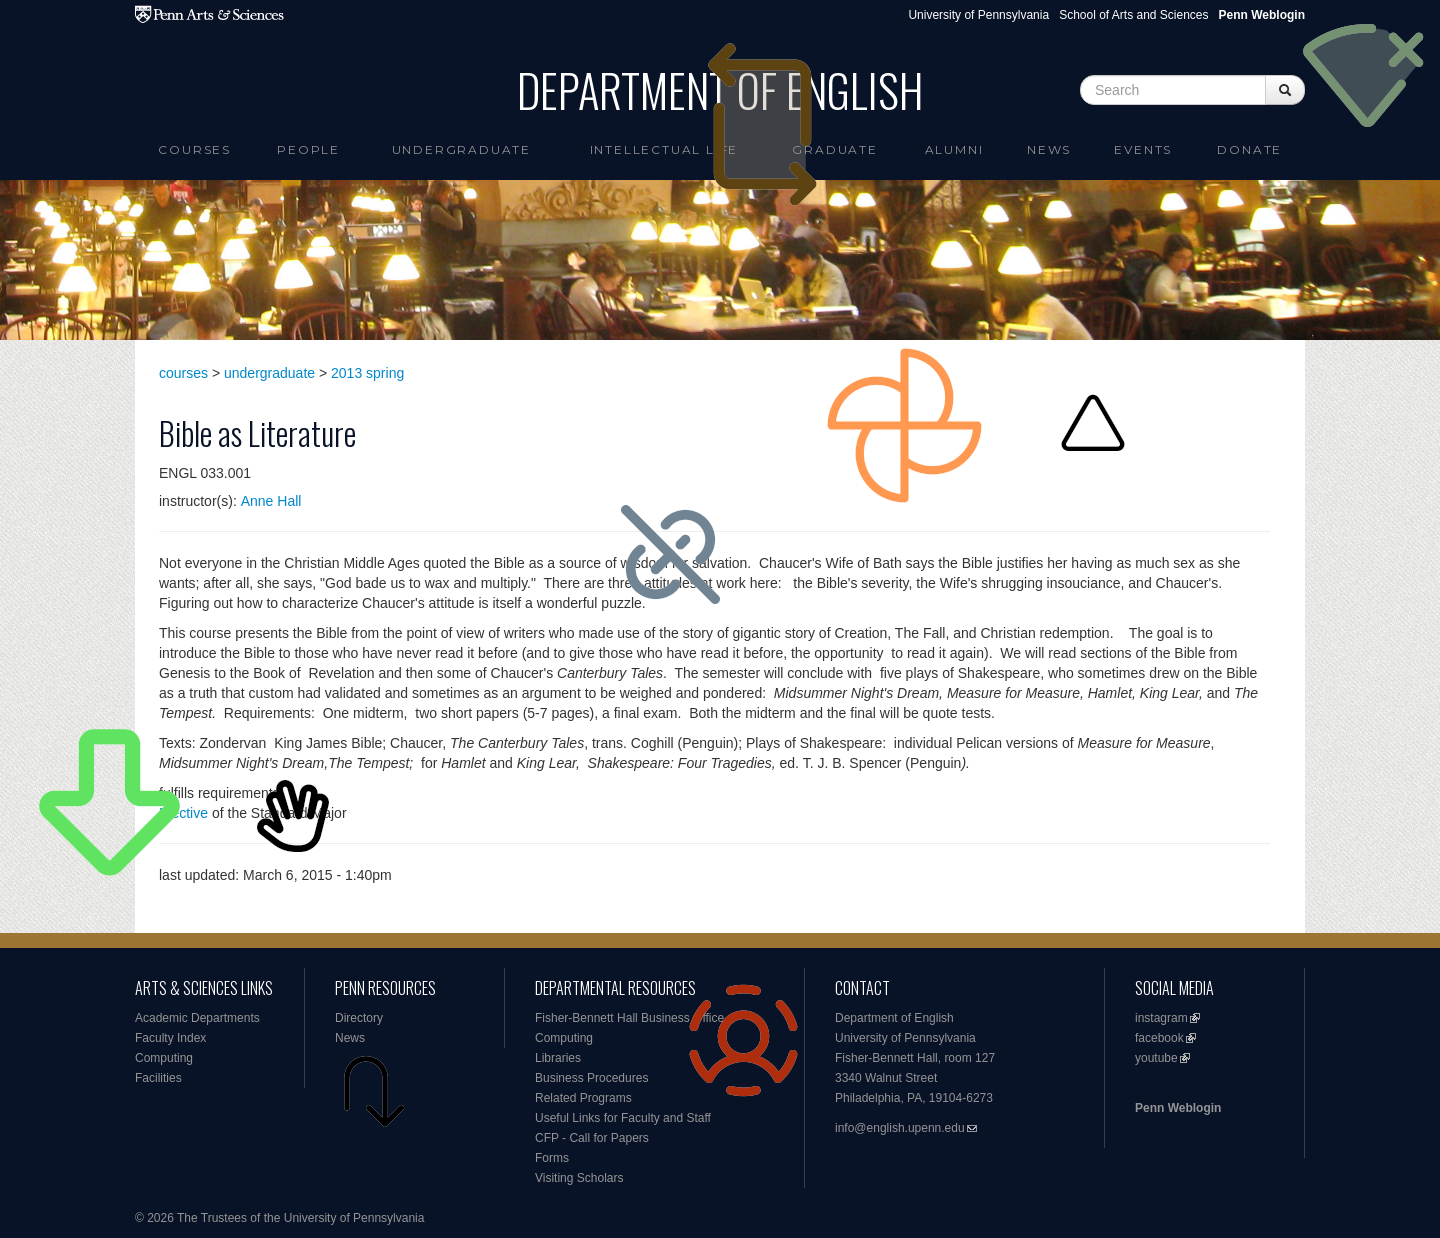  What do you see at coordinates (743, 1040) in the screenshot?
I see `incomplete or pending user profile` at bounding box center [743, 1040].